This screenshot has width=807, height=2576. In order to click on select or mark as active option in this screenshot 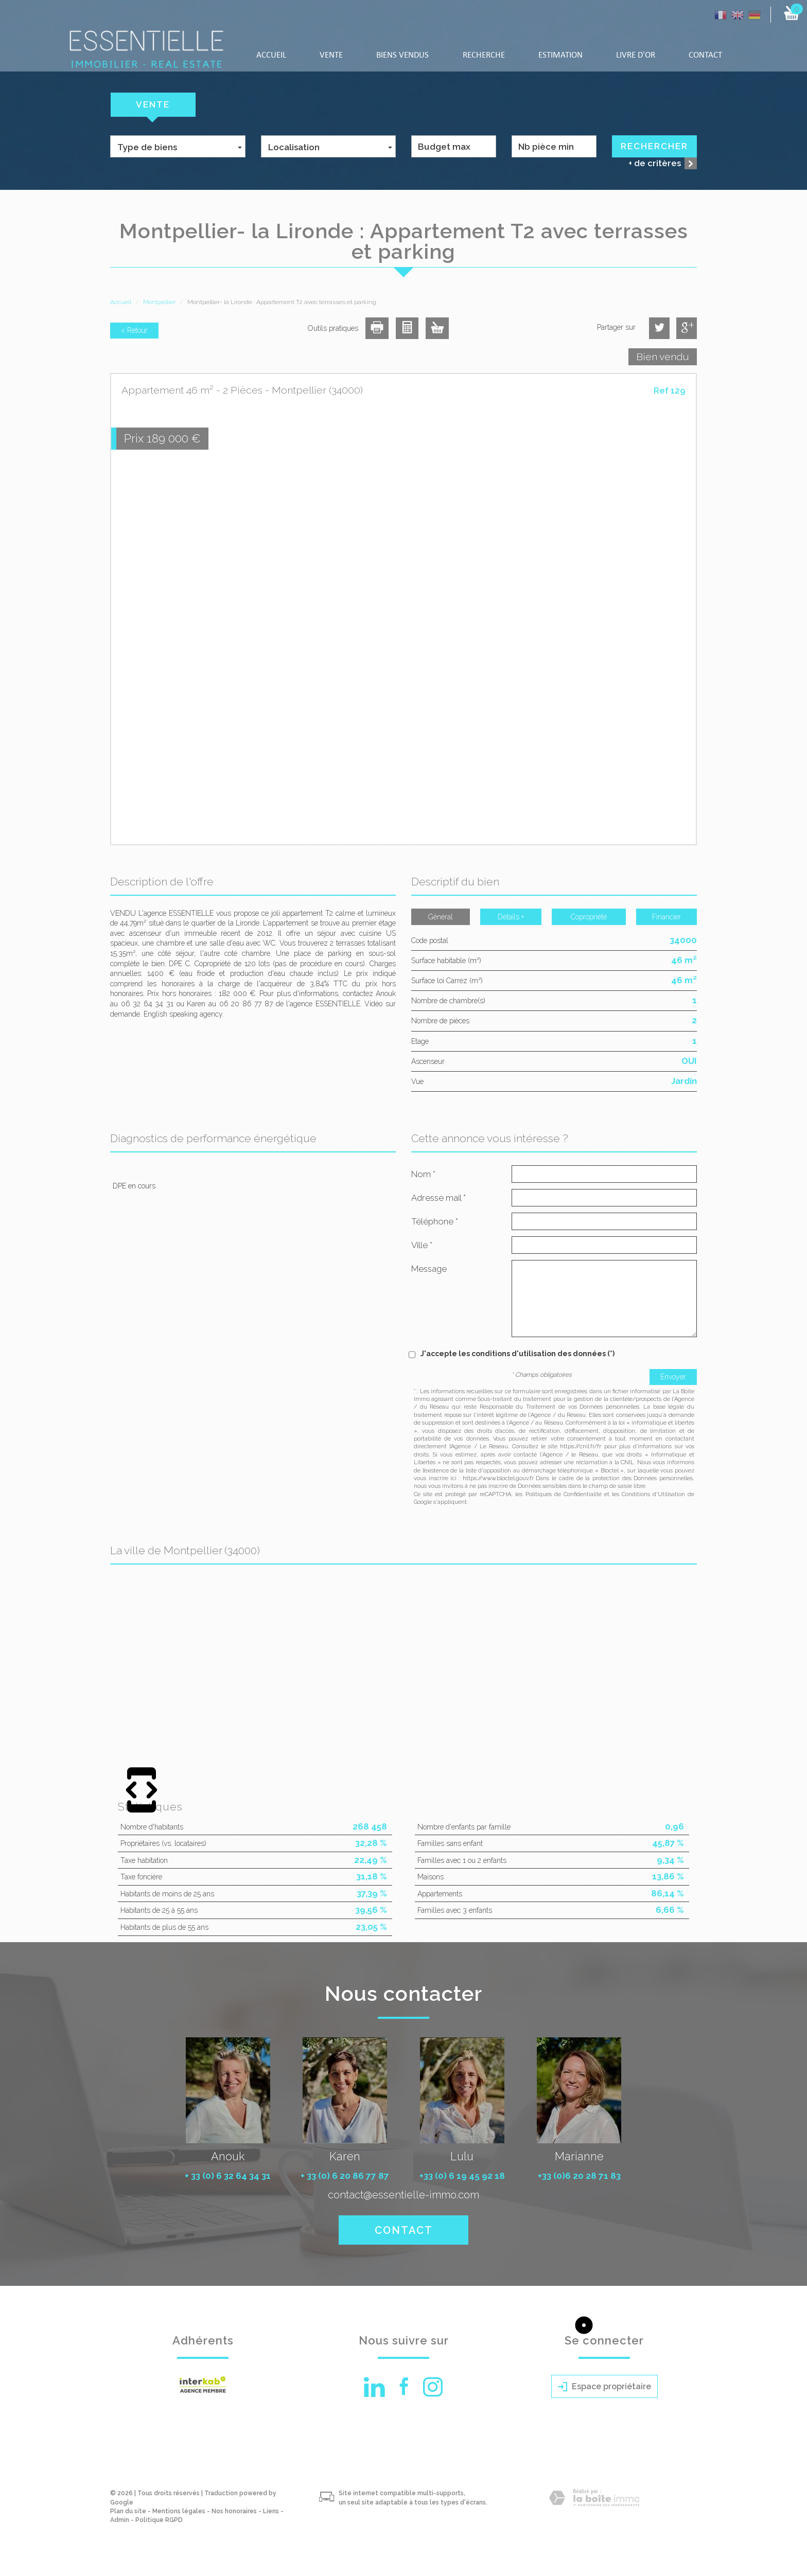, I will do `click(584, 2325)`.